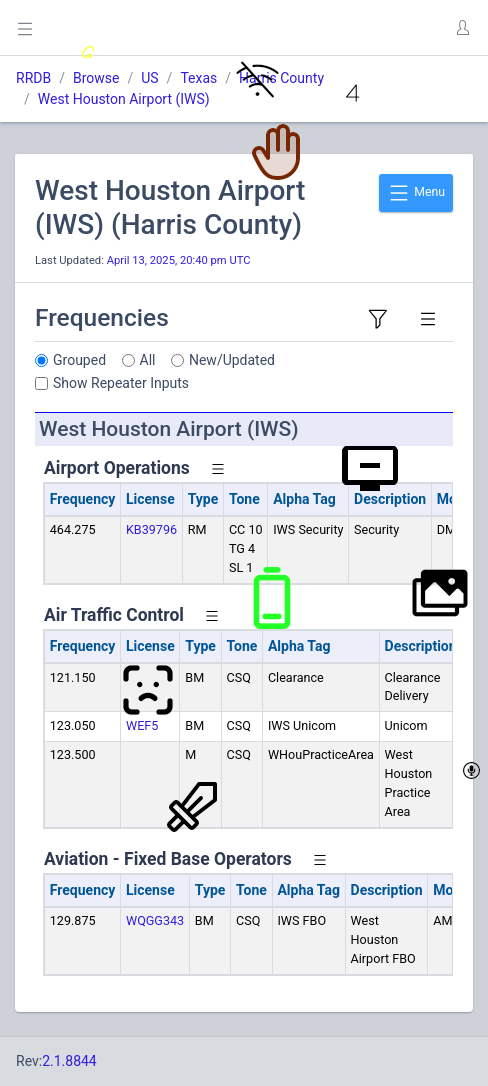  I want to click on rotate object 360 degrees, so click(88, 52).